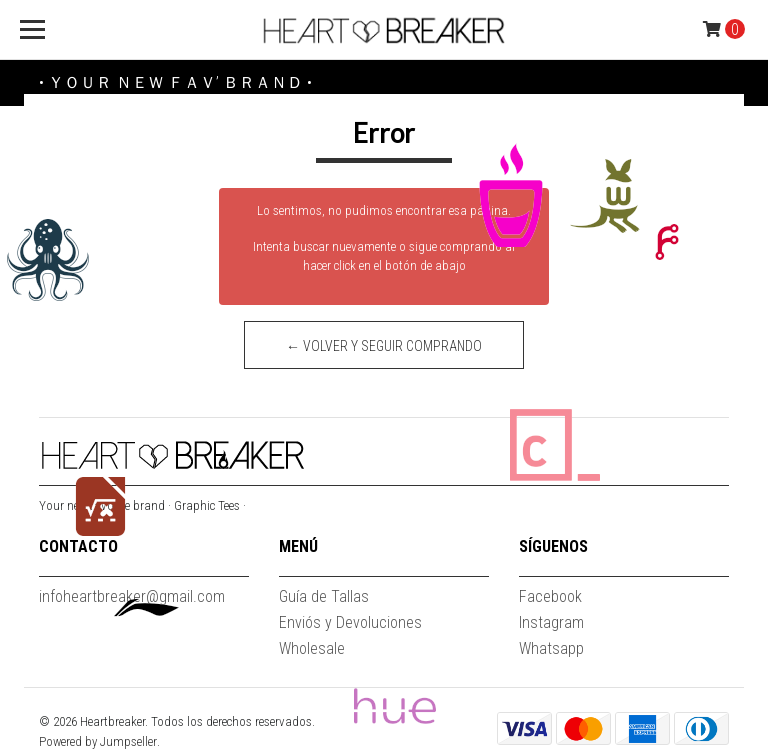 This screenshot has height=752, width=768. Describe the element at coordinates (223, 459) in the screenshot. I see `sparkpost email delivery service logo` at that location.